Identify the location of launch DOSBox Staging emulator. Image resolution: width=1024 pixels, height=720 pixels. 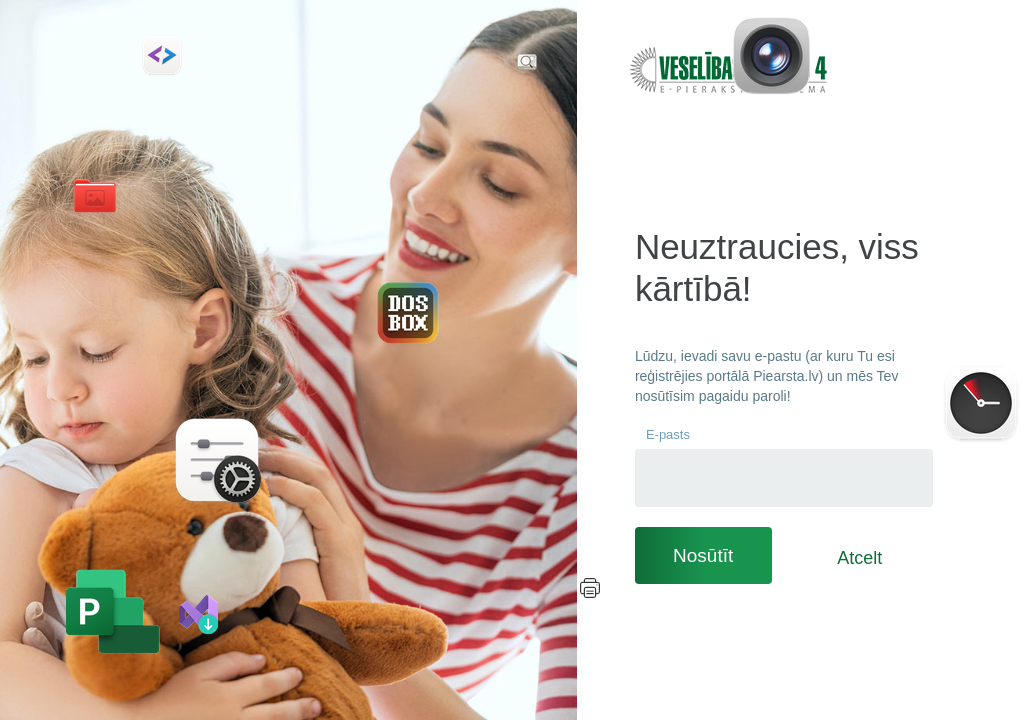
(408, 313).